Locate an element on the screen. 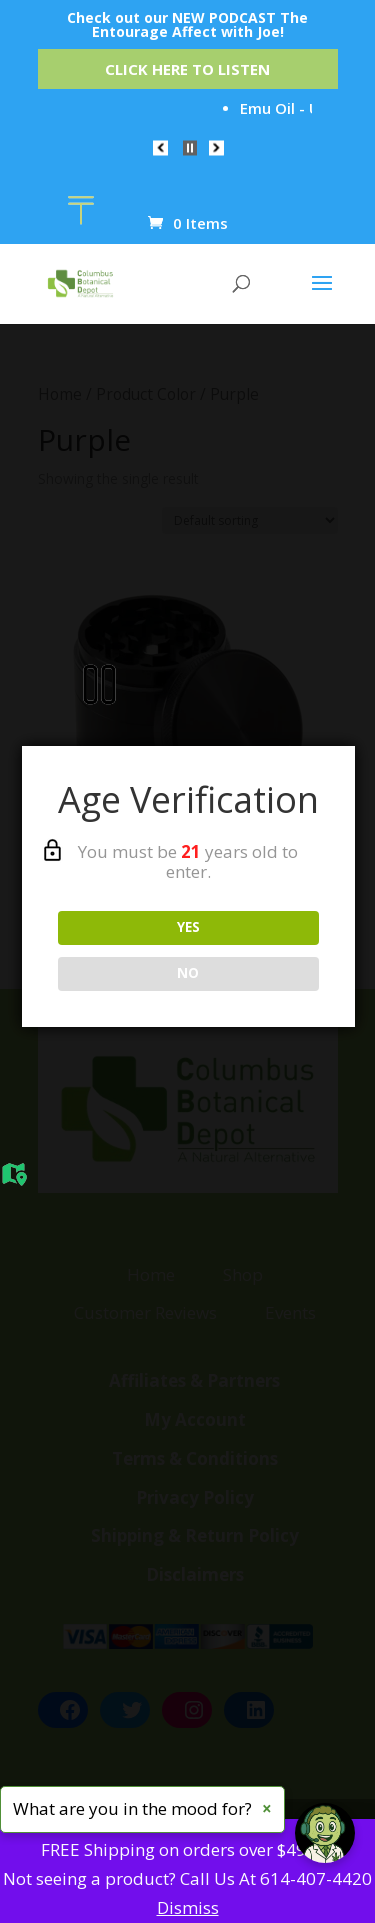 The height and width of the screenshot is (1923, 375). view map with pinned location is located at coordinates (13, 1173).